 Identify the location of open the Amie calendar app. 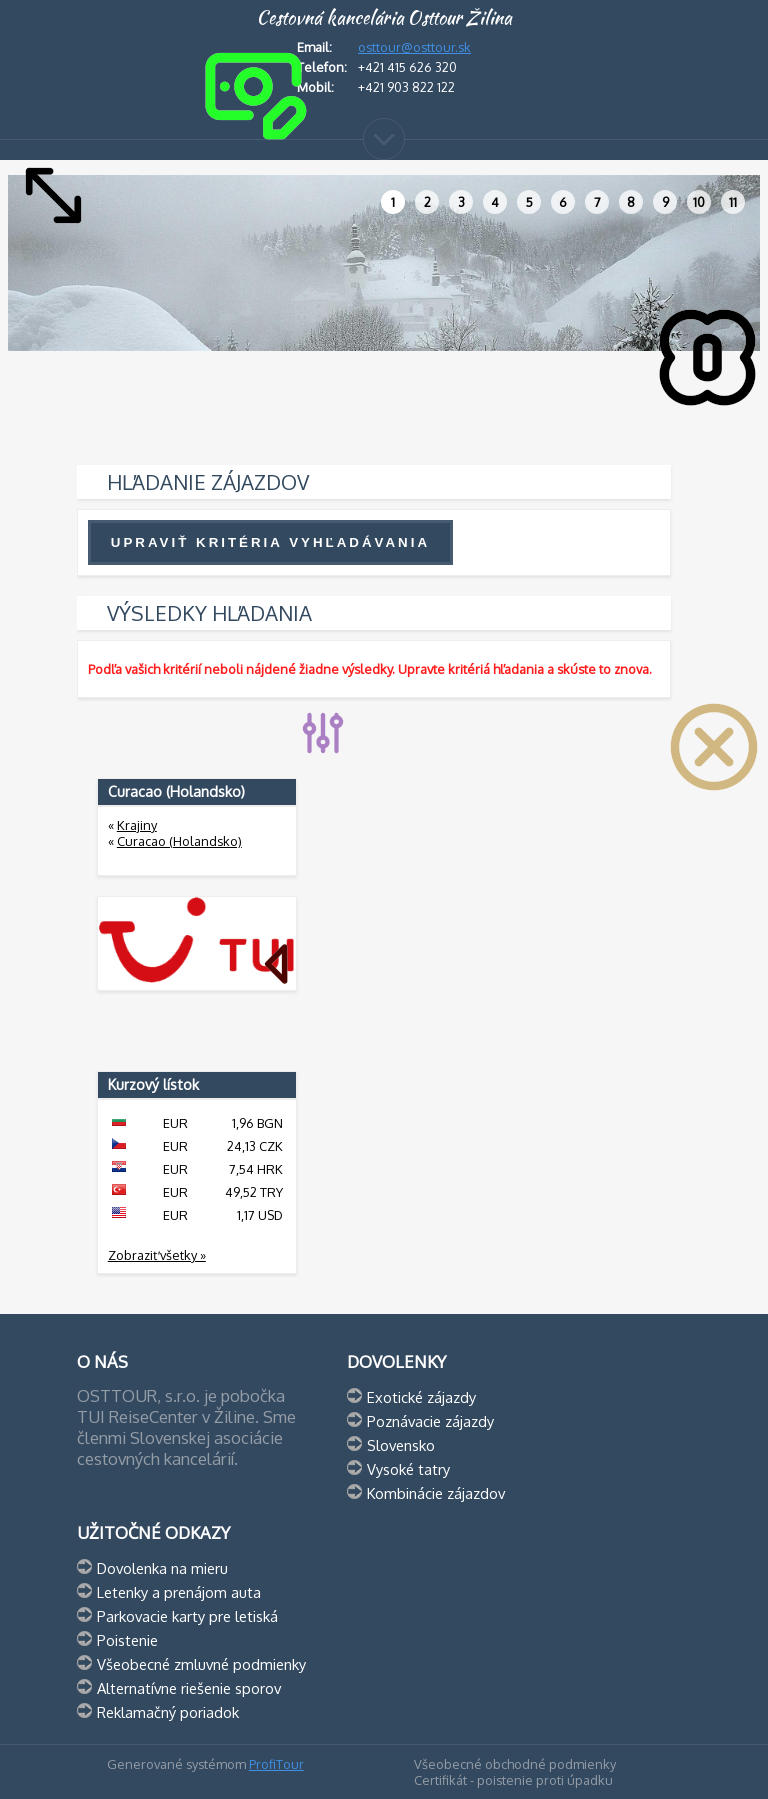
(707, 357).